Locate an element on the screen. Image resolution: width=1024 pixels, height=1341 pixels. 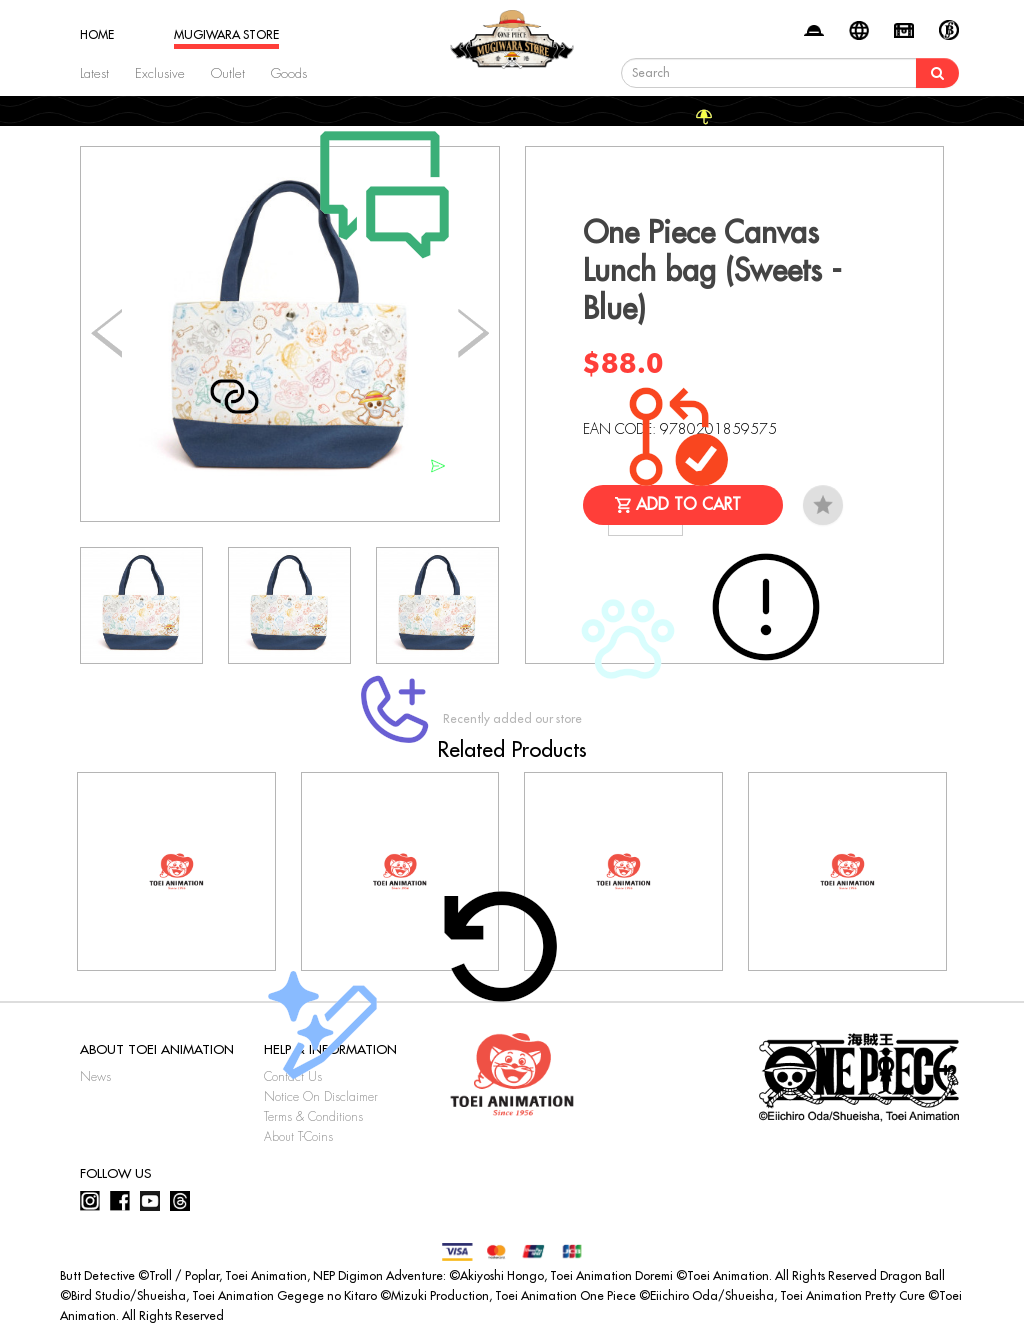
indicates a warning or caution state is located at coordinates (766, 607).